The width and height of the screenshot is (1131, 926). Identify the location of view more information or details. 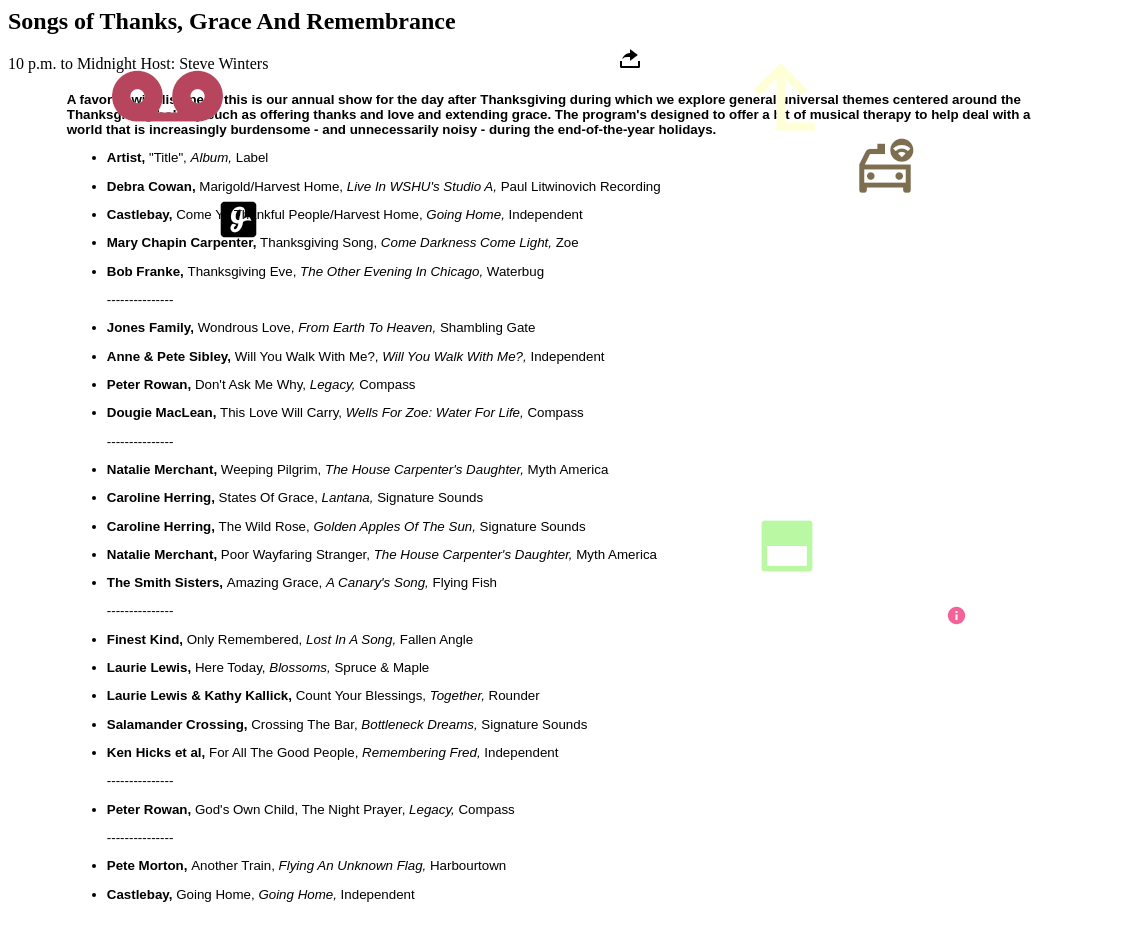
(956, 615).